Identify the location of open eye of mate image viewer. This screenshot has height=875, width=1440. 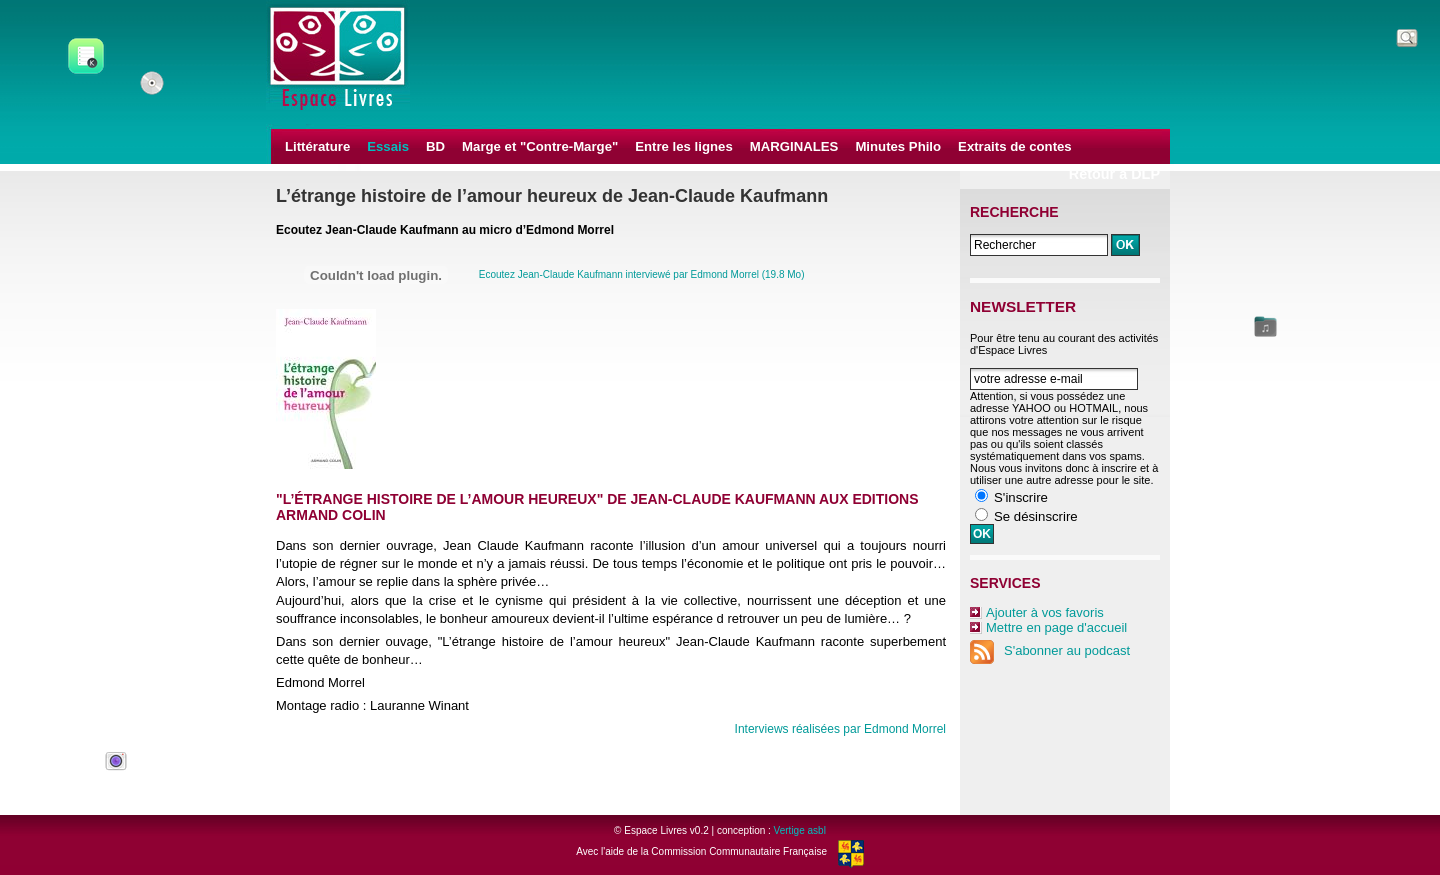
(1407, 38).